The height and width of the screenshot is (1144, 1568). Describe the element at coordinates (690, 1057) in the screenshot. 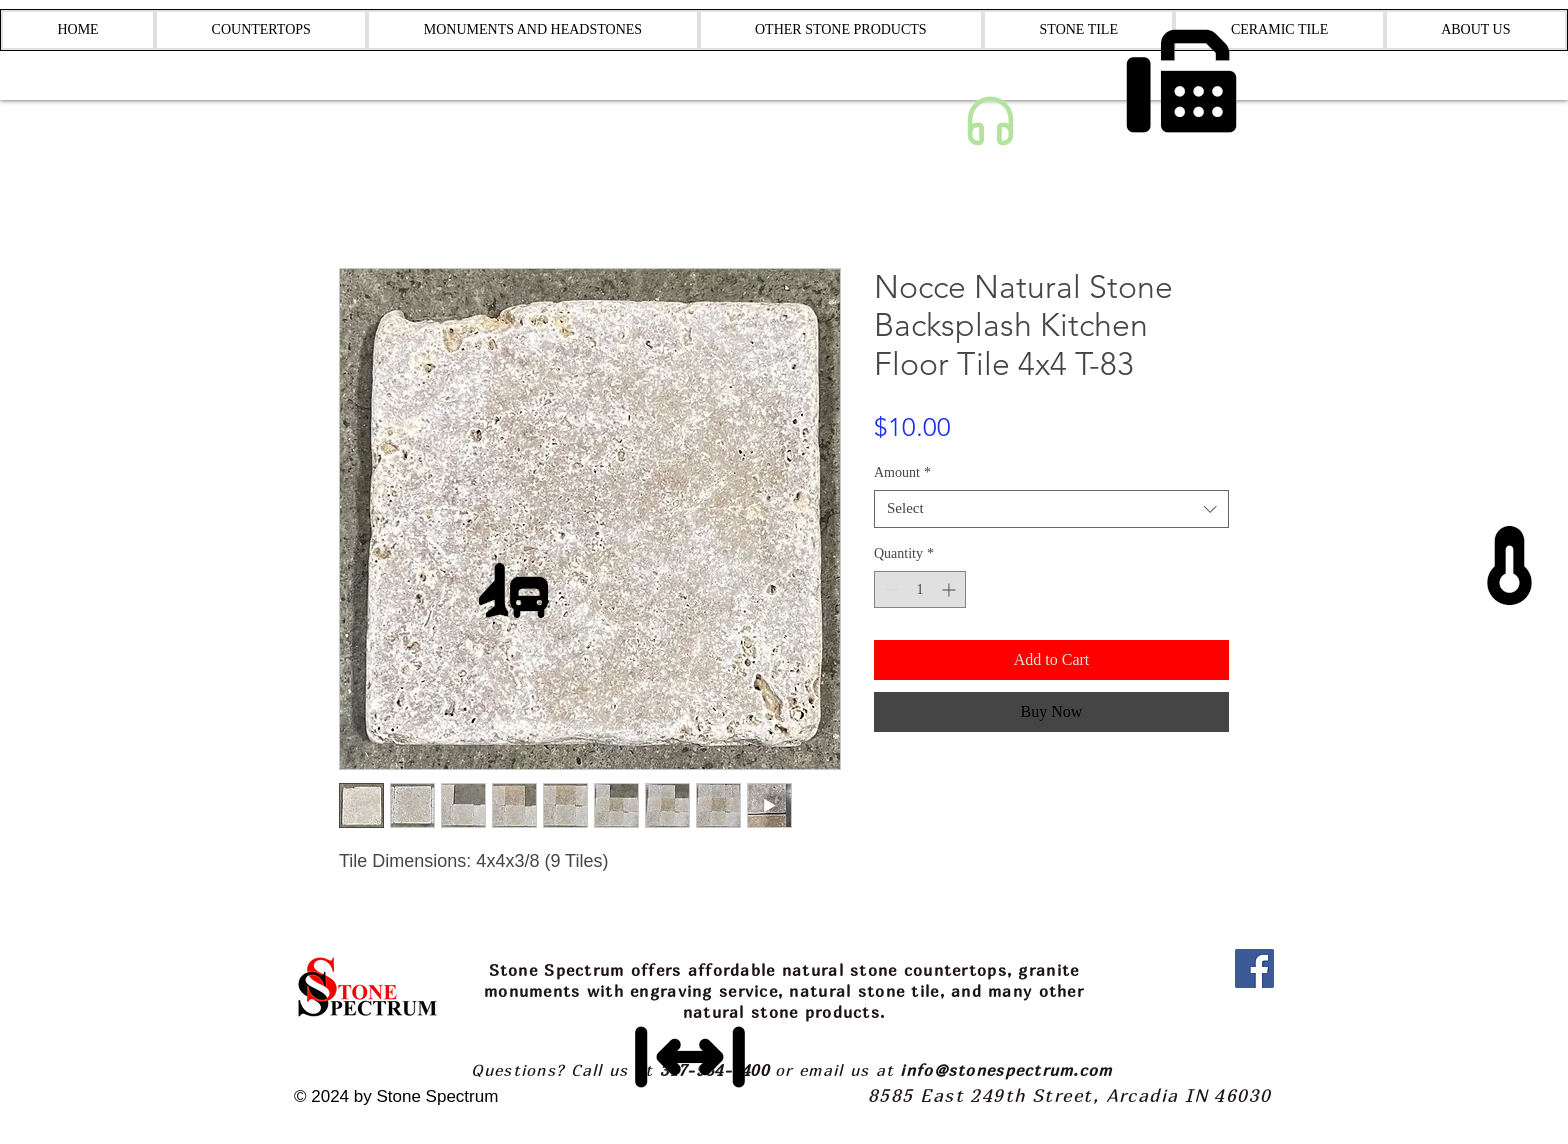

I see `adjust horizontal spacing or margins` at that location.